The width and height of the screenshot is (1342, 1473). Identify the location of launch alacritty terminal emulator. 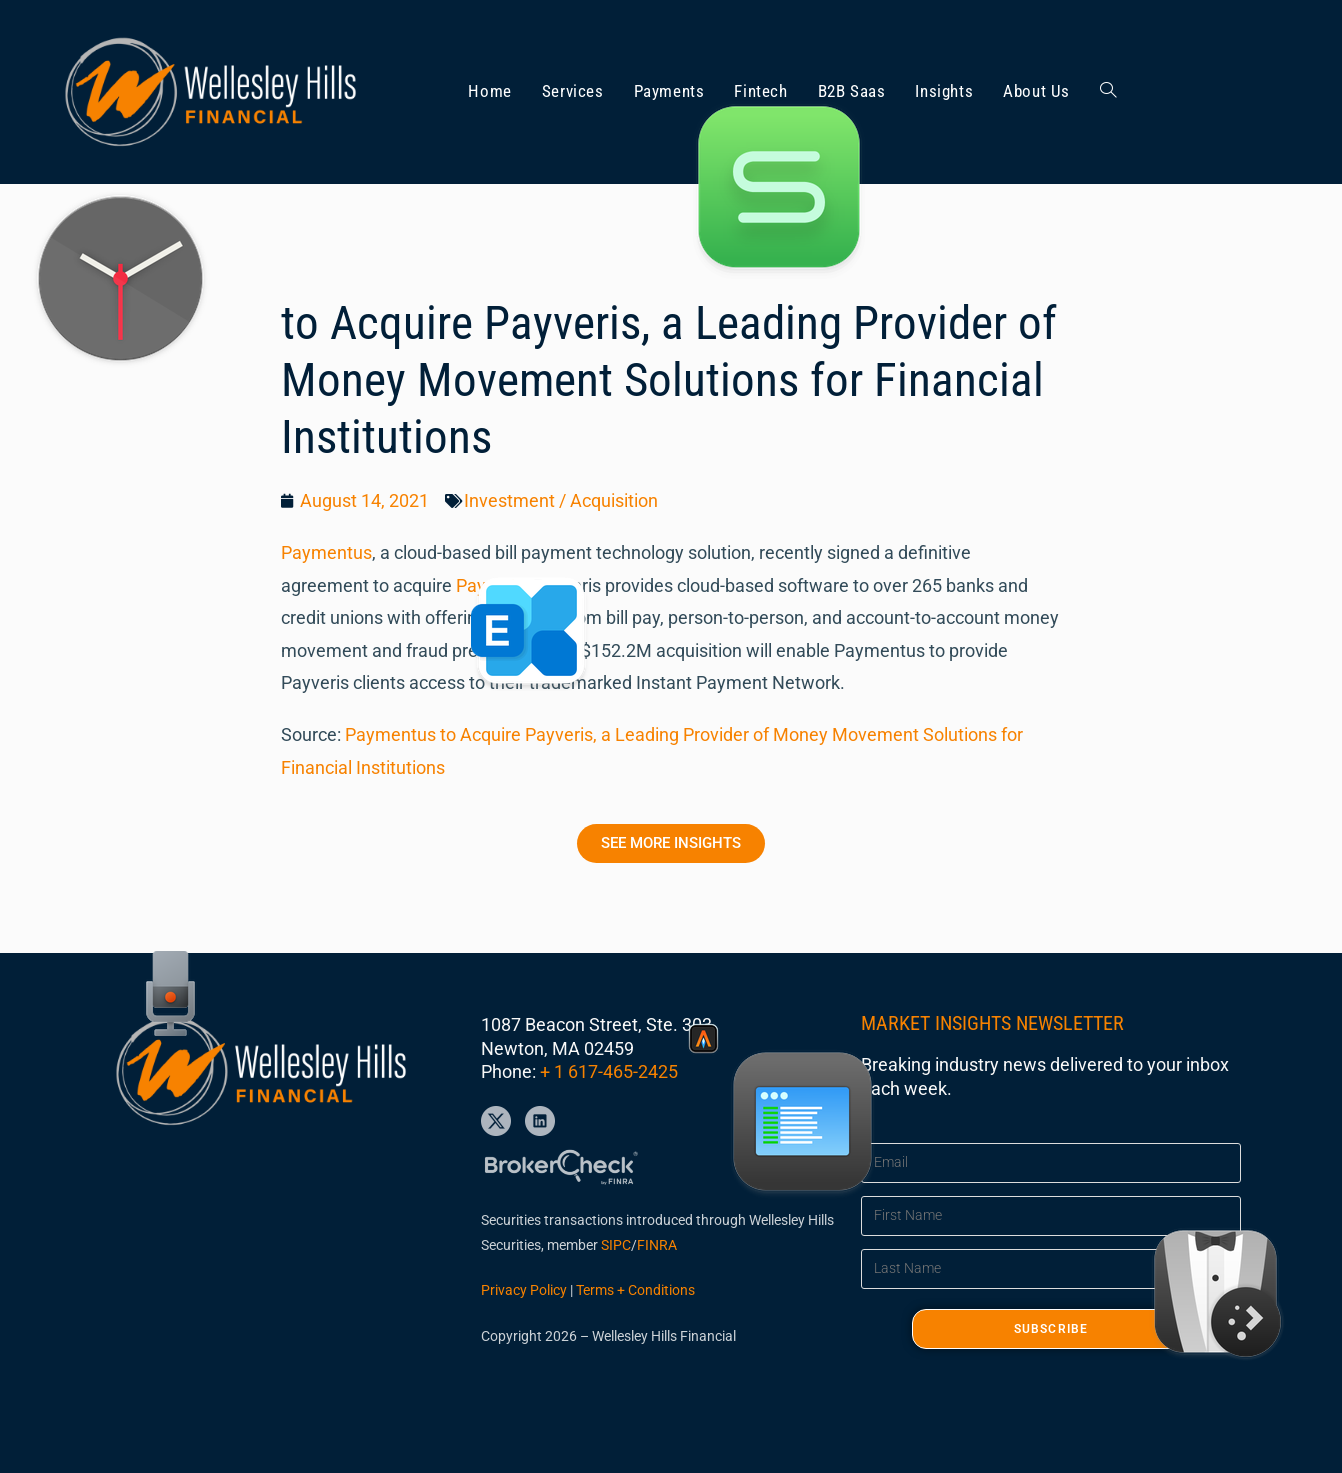
(703, 1038).